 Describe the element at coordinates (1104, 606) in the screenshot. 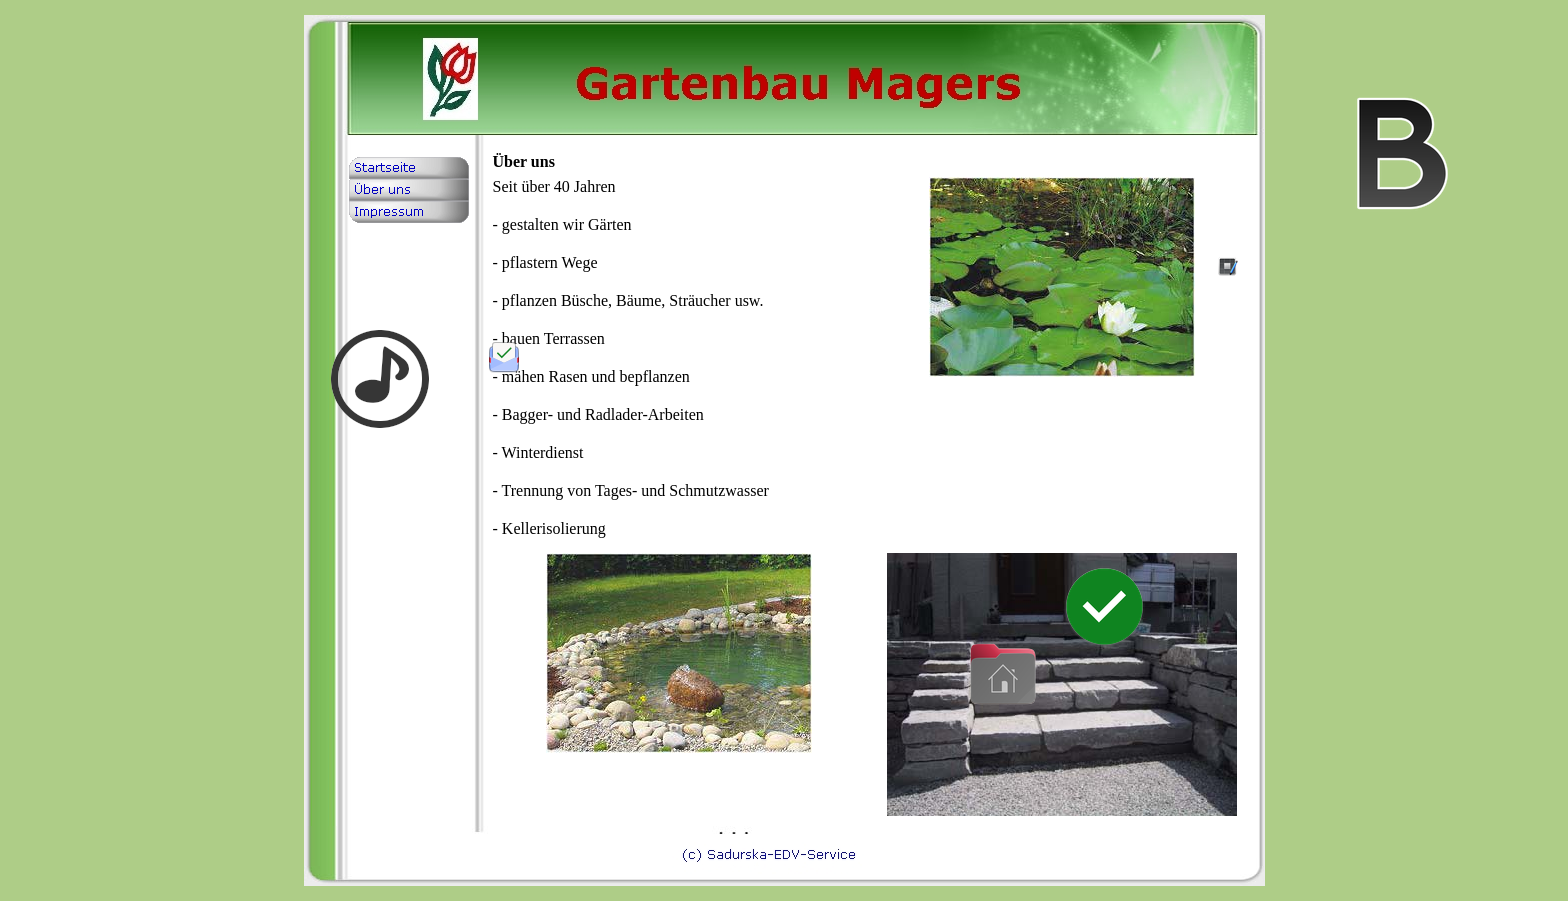

I see `confirm or accept an action` at that location.